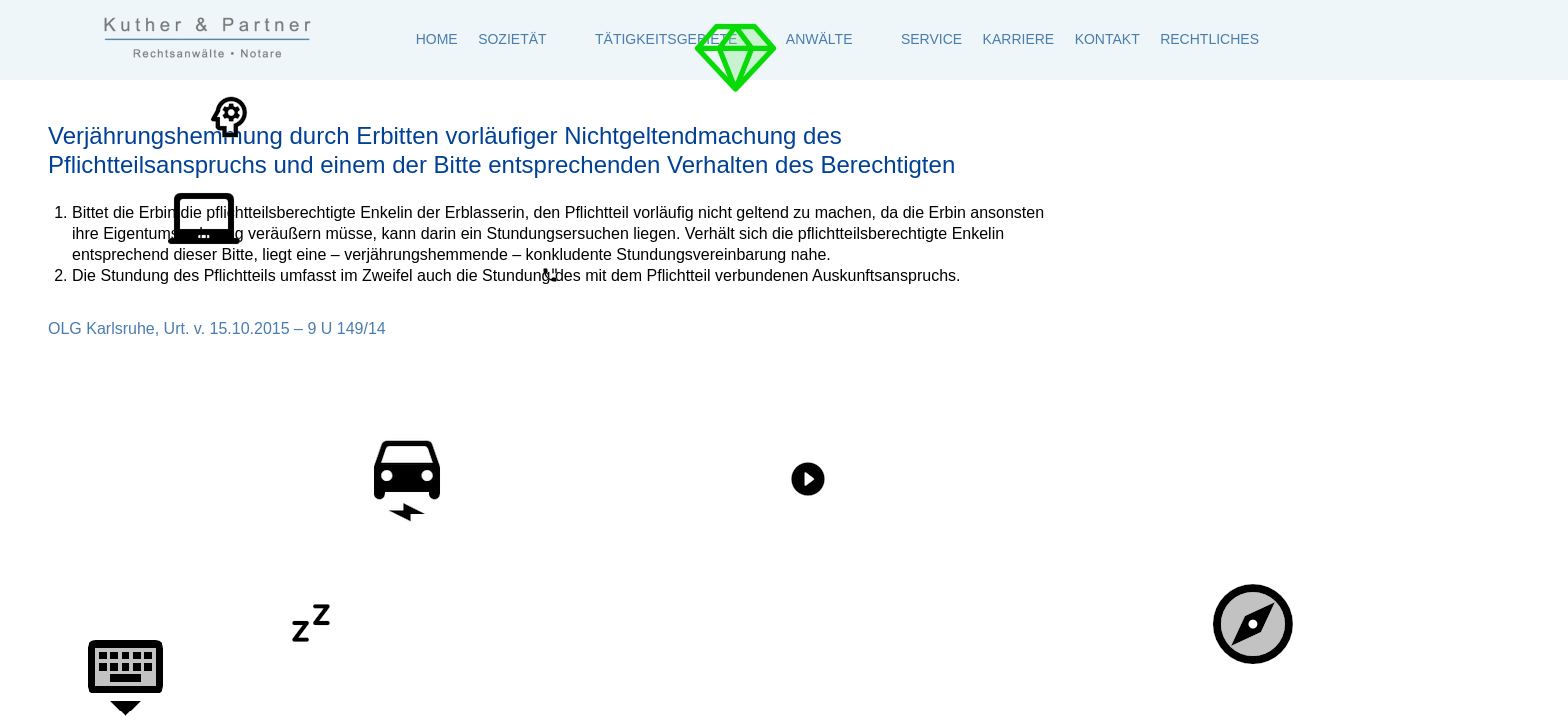 The width and height of the screenshot is (1568, 720). Describe the element at coordinates (125, 674) in the screenshot. I see `hide the on-screen keyboard` at that location.